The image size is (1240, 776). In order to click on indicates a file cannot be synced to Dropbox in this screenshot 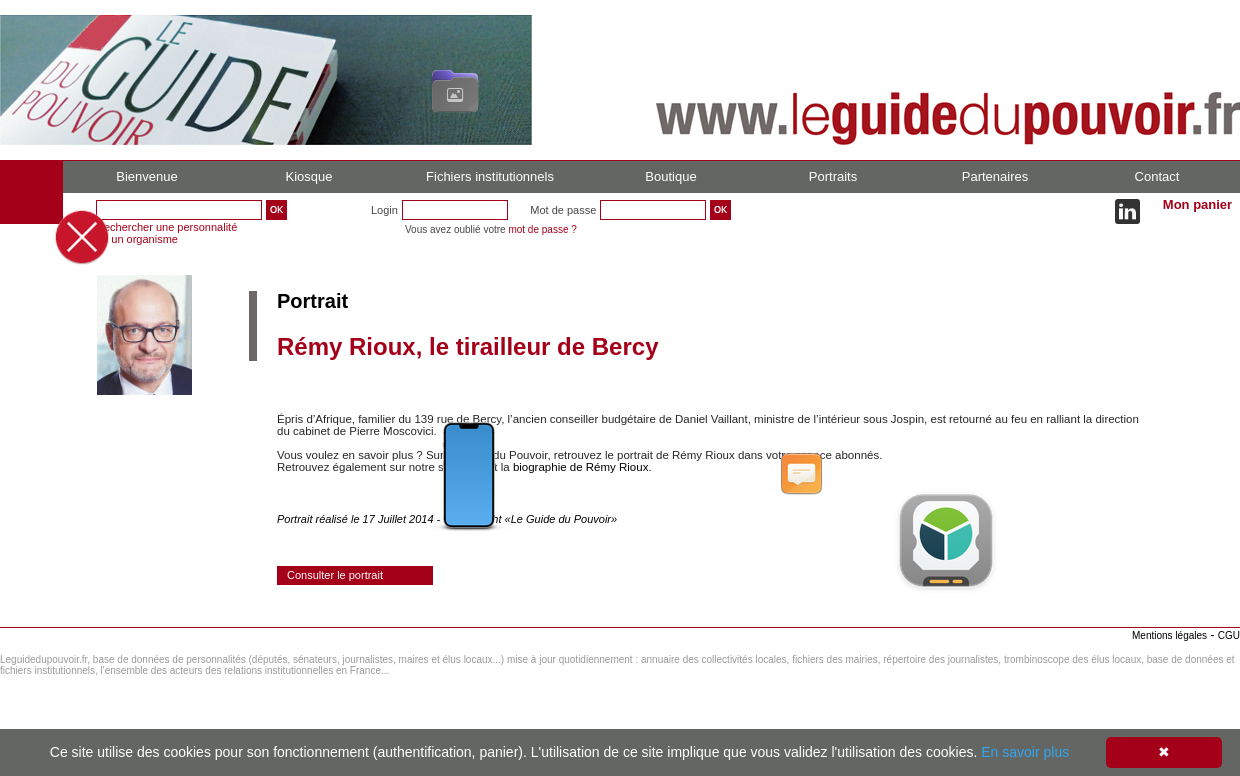, I will do `click(82, 237)`.